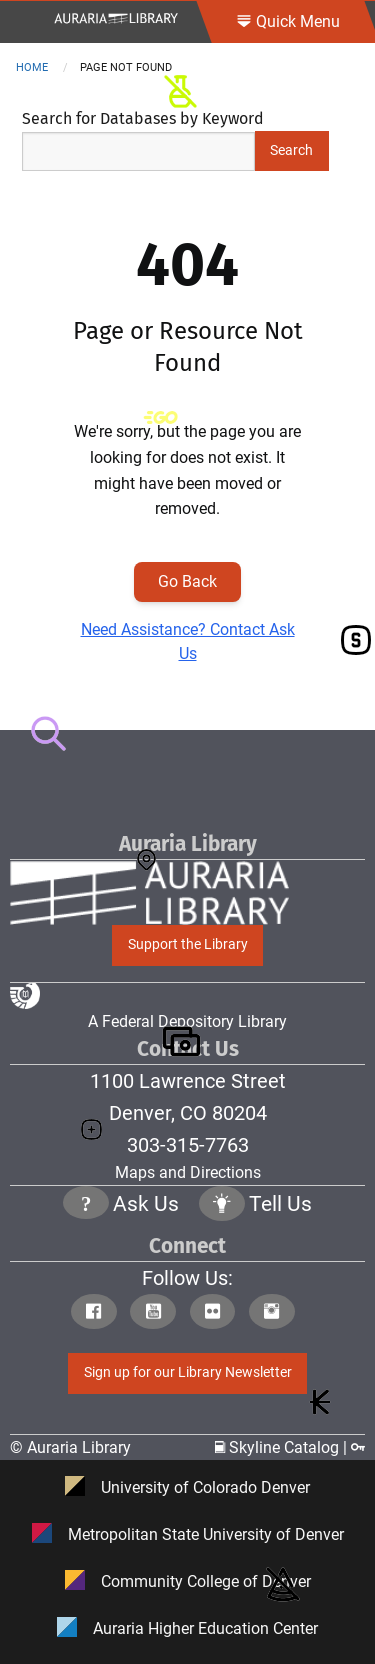 The image size is (375, 1664). Describe the element at coordinates (320, 1402) in the screenshot. I see `indicates Lao kip currency` at that location.